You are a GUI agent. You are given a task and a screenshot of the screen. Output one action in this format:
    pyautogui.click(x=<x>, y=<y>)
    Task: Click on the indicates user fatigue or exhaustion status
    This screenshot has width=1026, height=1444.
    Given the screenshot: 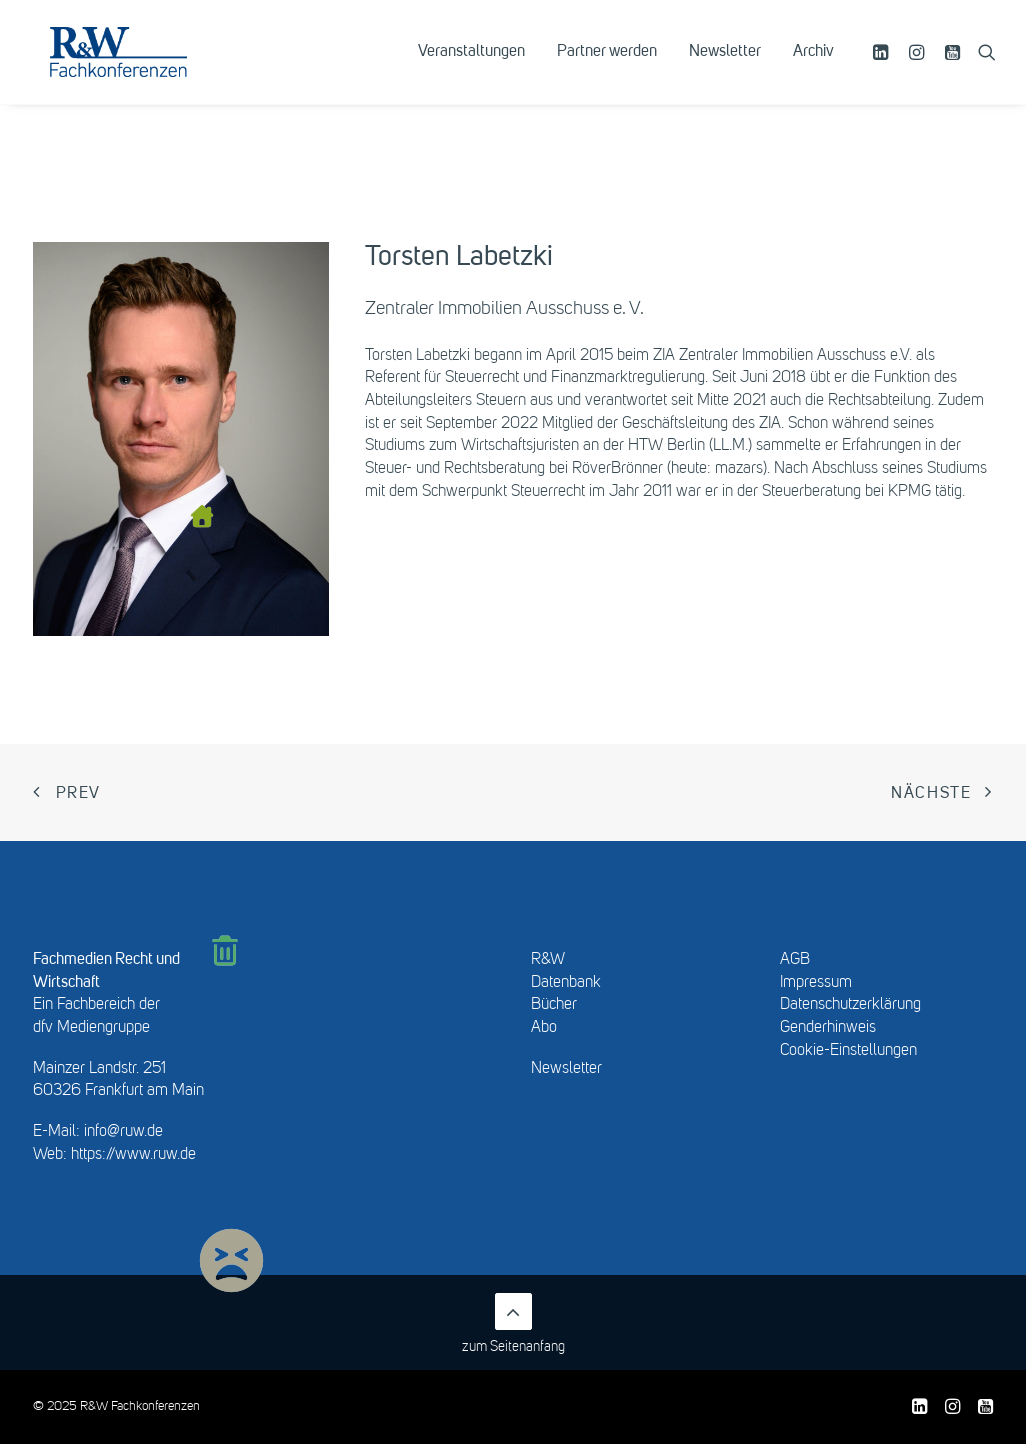 What is the action you would take?
    pyautogui.click(x=231, y=1260)
    